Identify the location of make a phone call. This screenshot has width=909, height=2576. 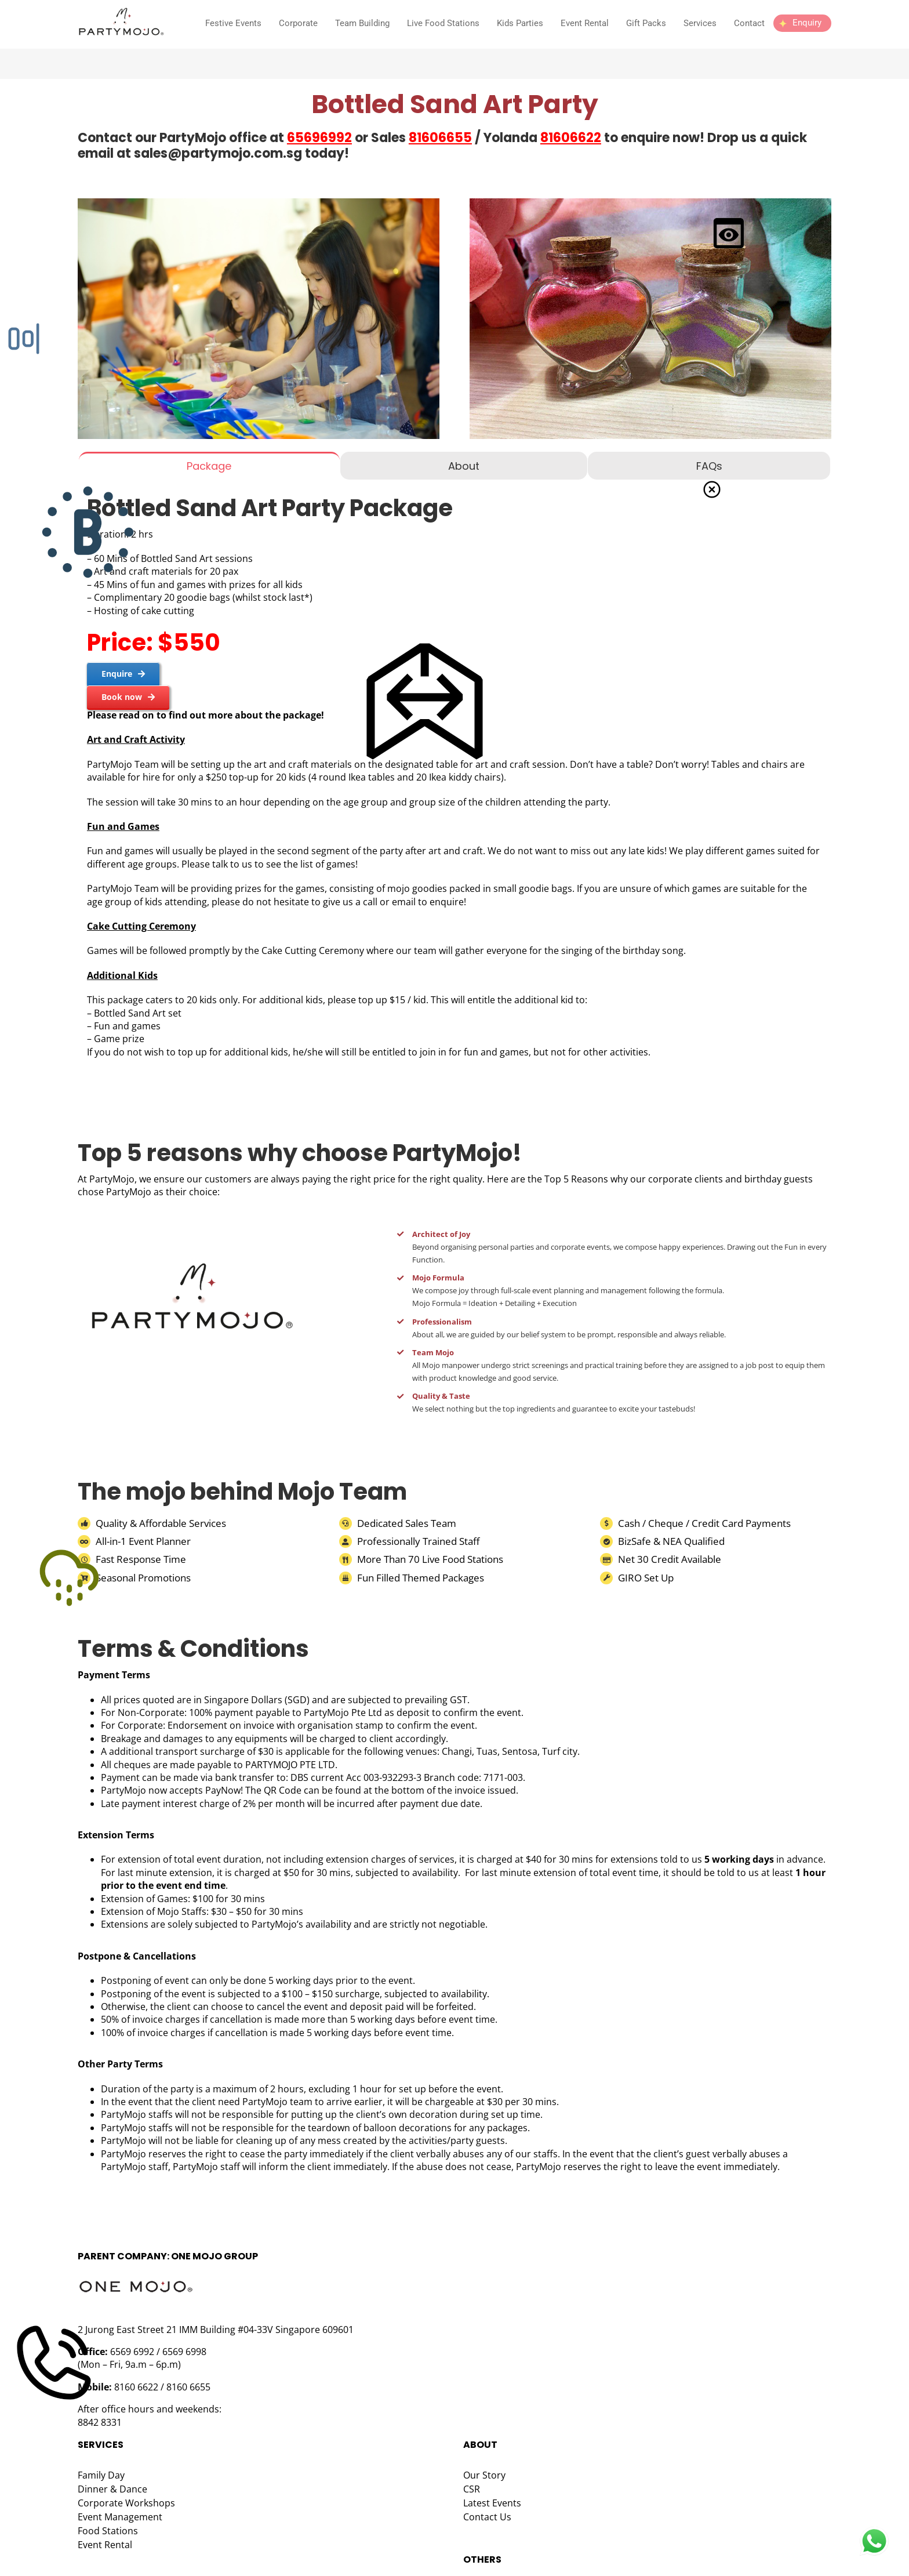
(55, 2361).